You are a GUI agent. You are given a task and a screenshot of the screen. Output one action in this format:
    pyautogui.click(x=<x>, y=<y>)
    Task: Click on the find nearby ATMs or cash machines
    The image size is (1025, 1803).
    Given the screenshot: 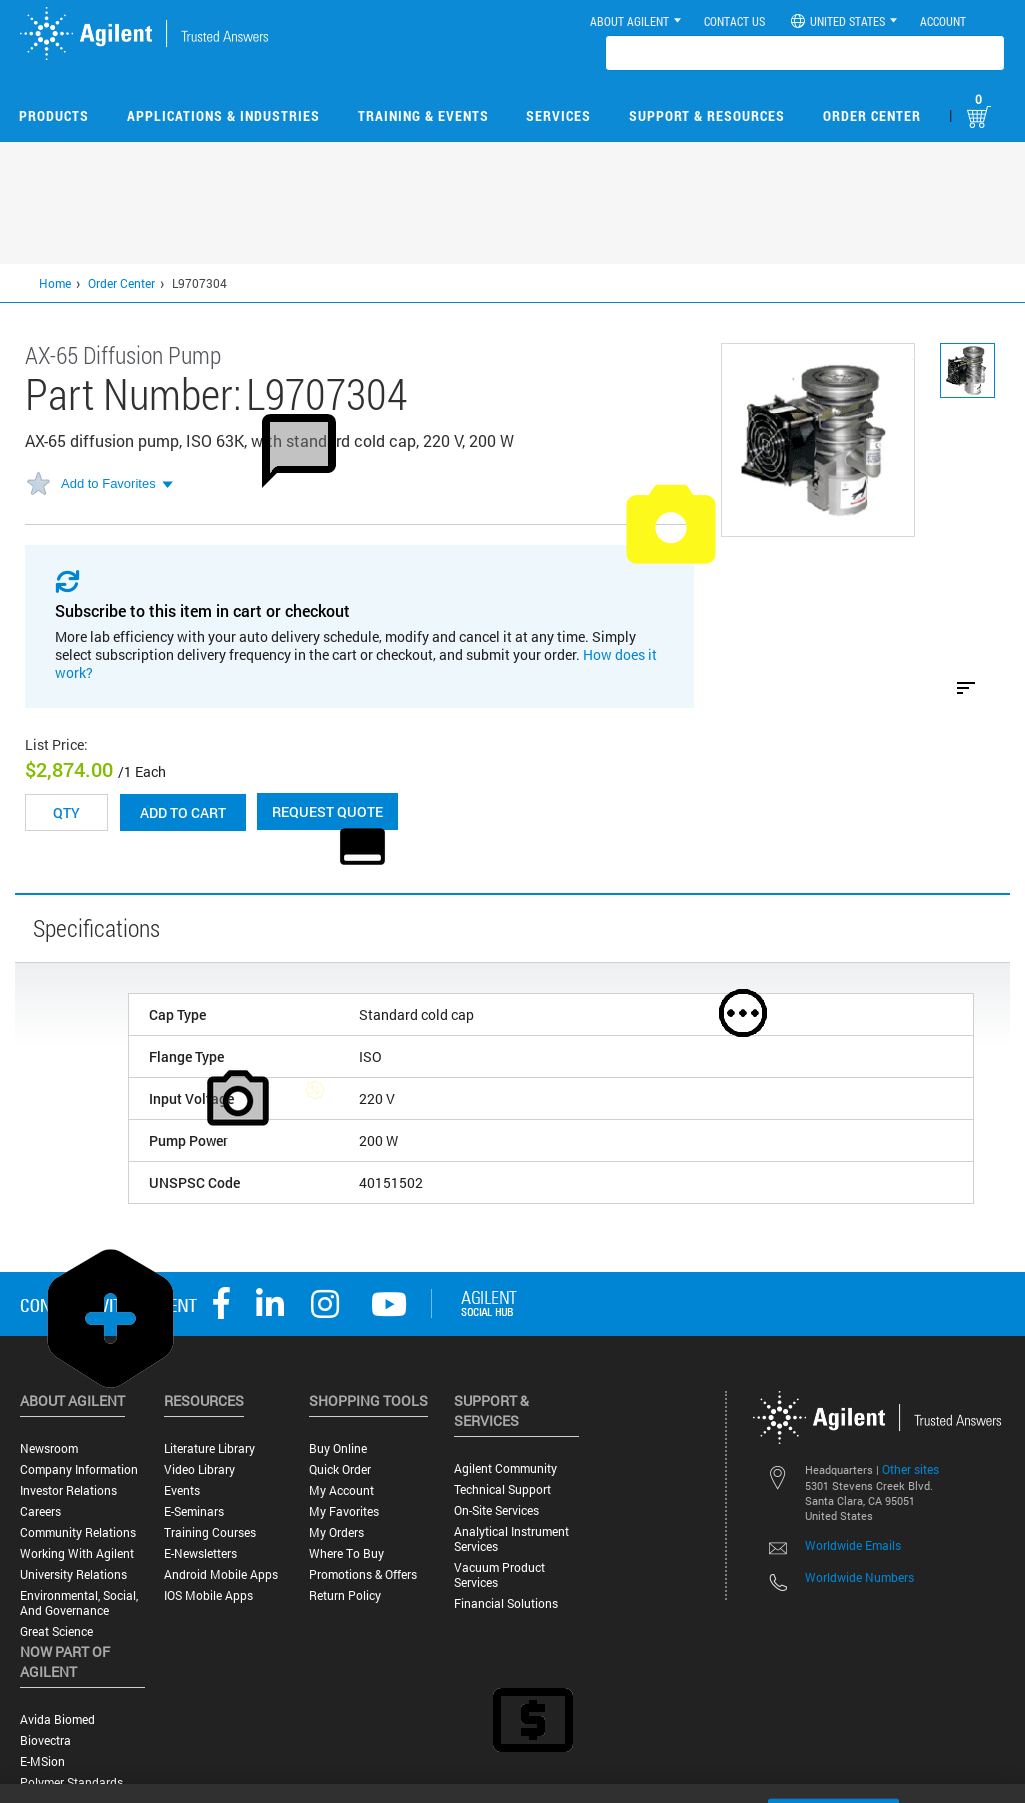 What is the action you would take?
    pyautogui.click(x=533, y=1720)
    